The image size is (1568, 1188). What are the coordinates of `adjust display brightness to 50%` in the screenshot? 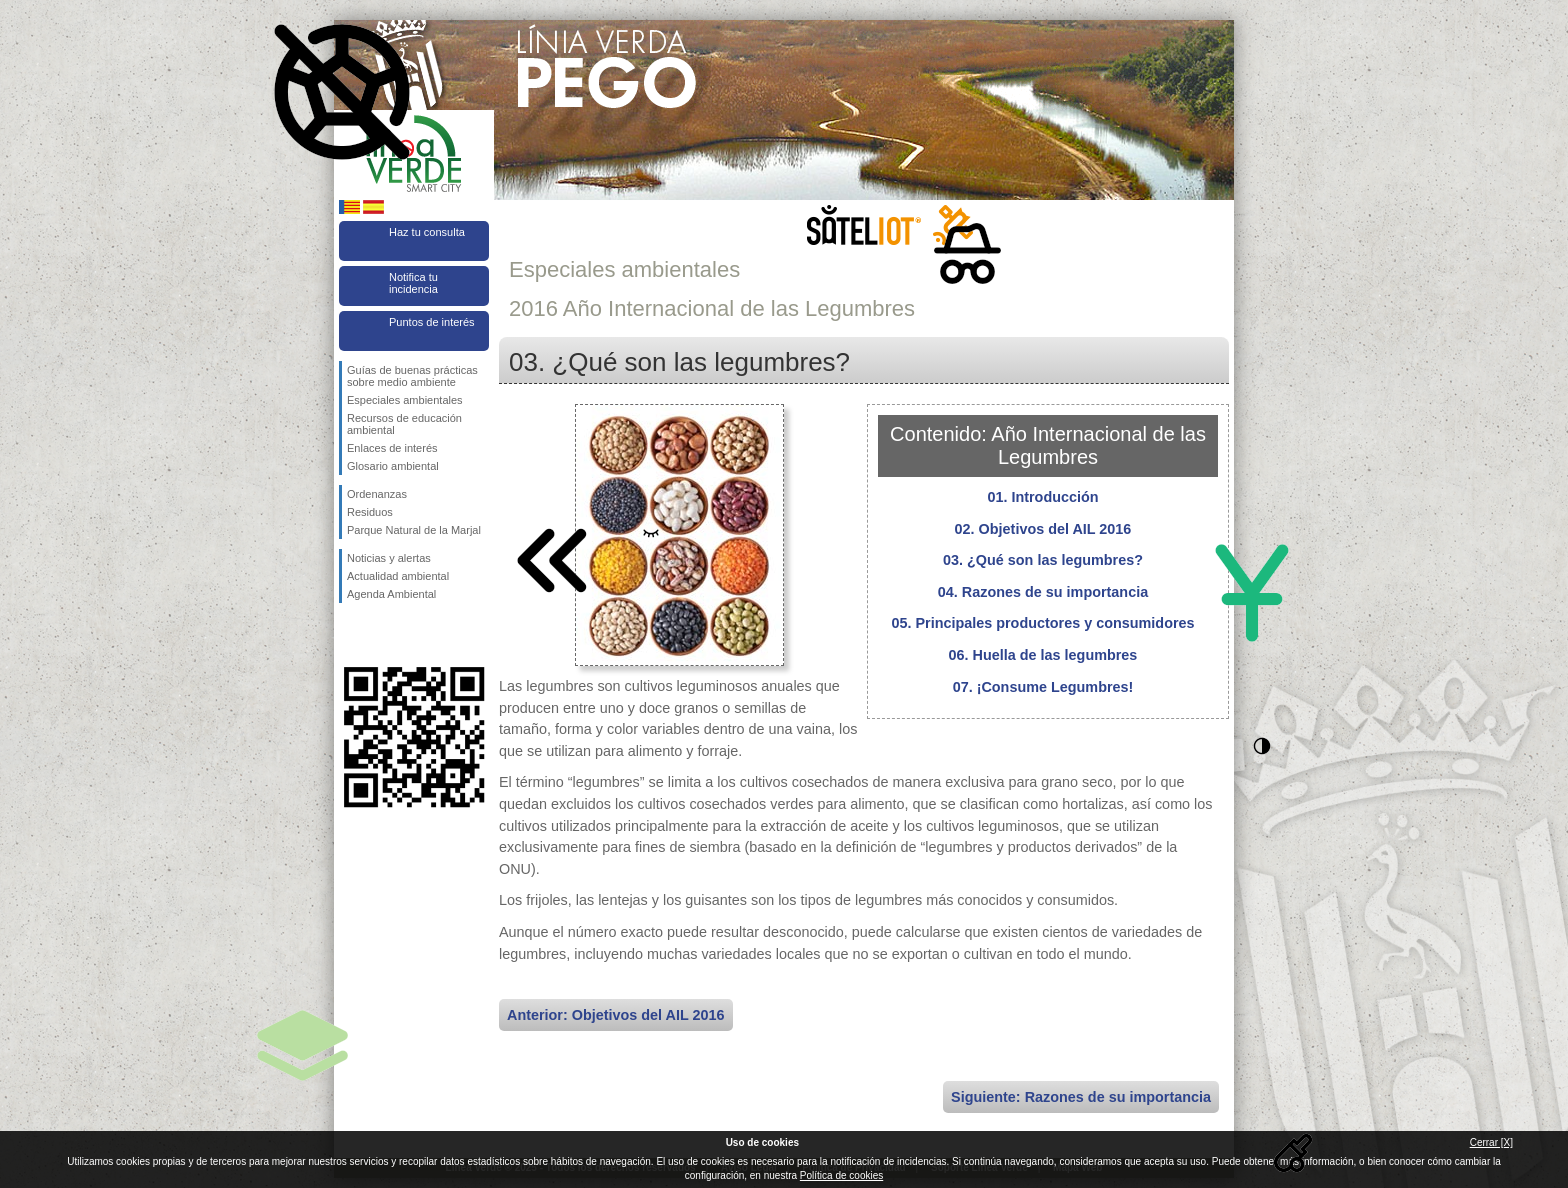 It's located at (1262, 746).